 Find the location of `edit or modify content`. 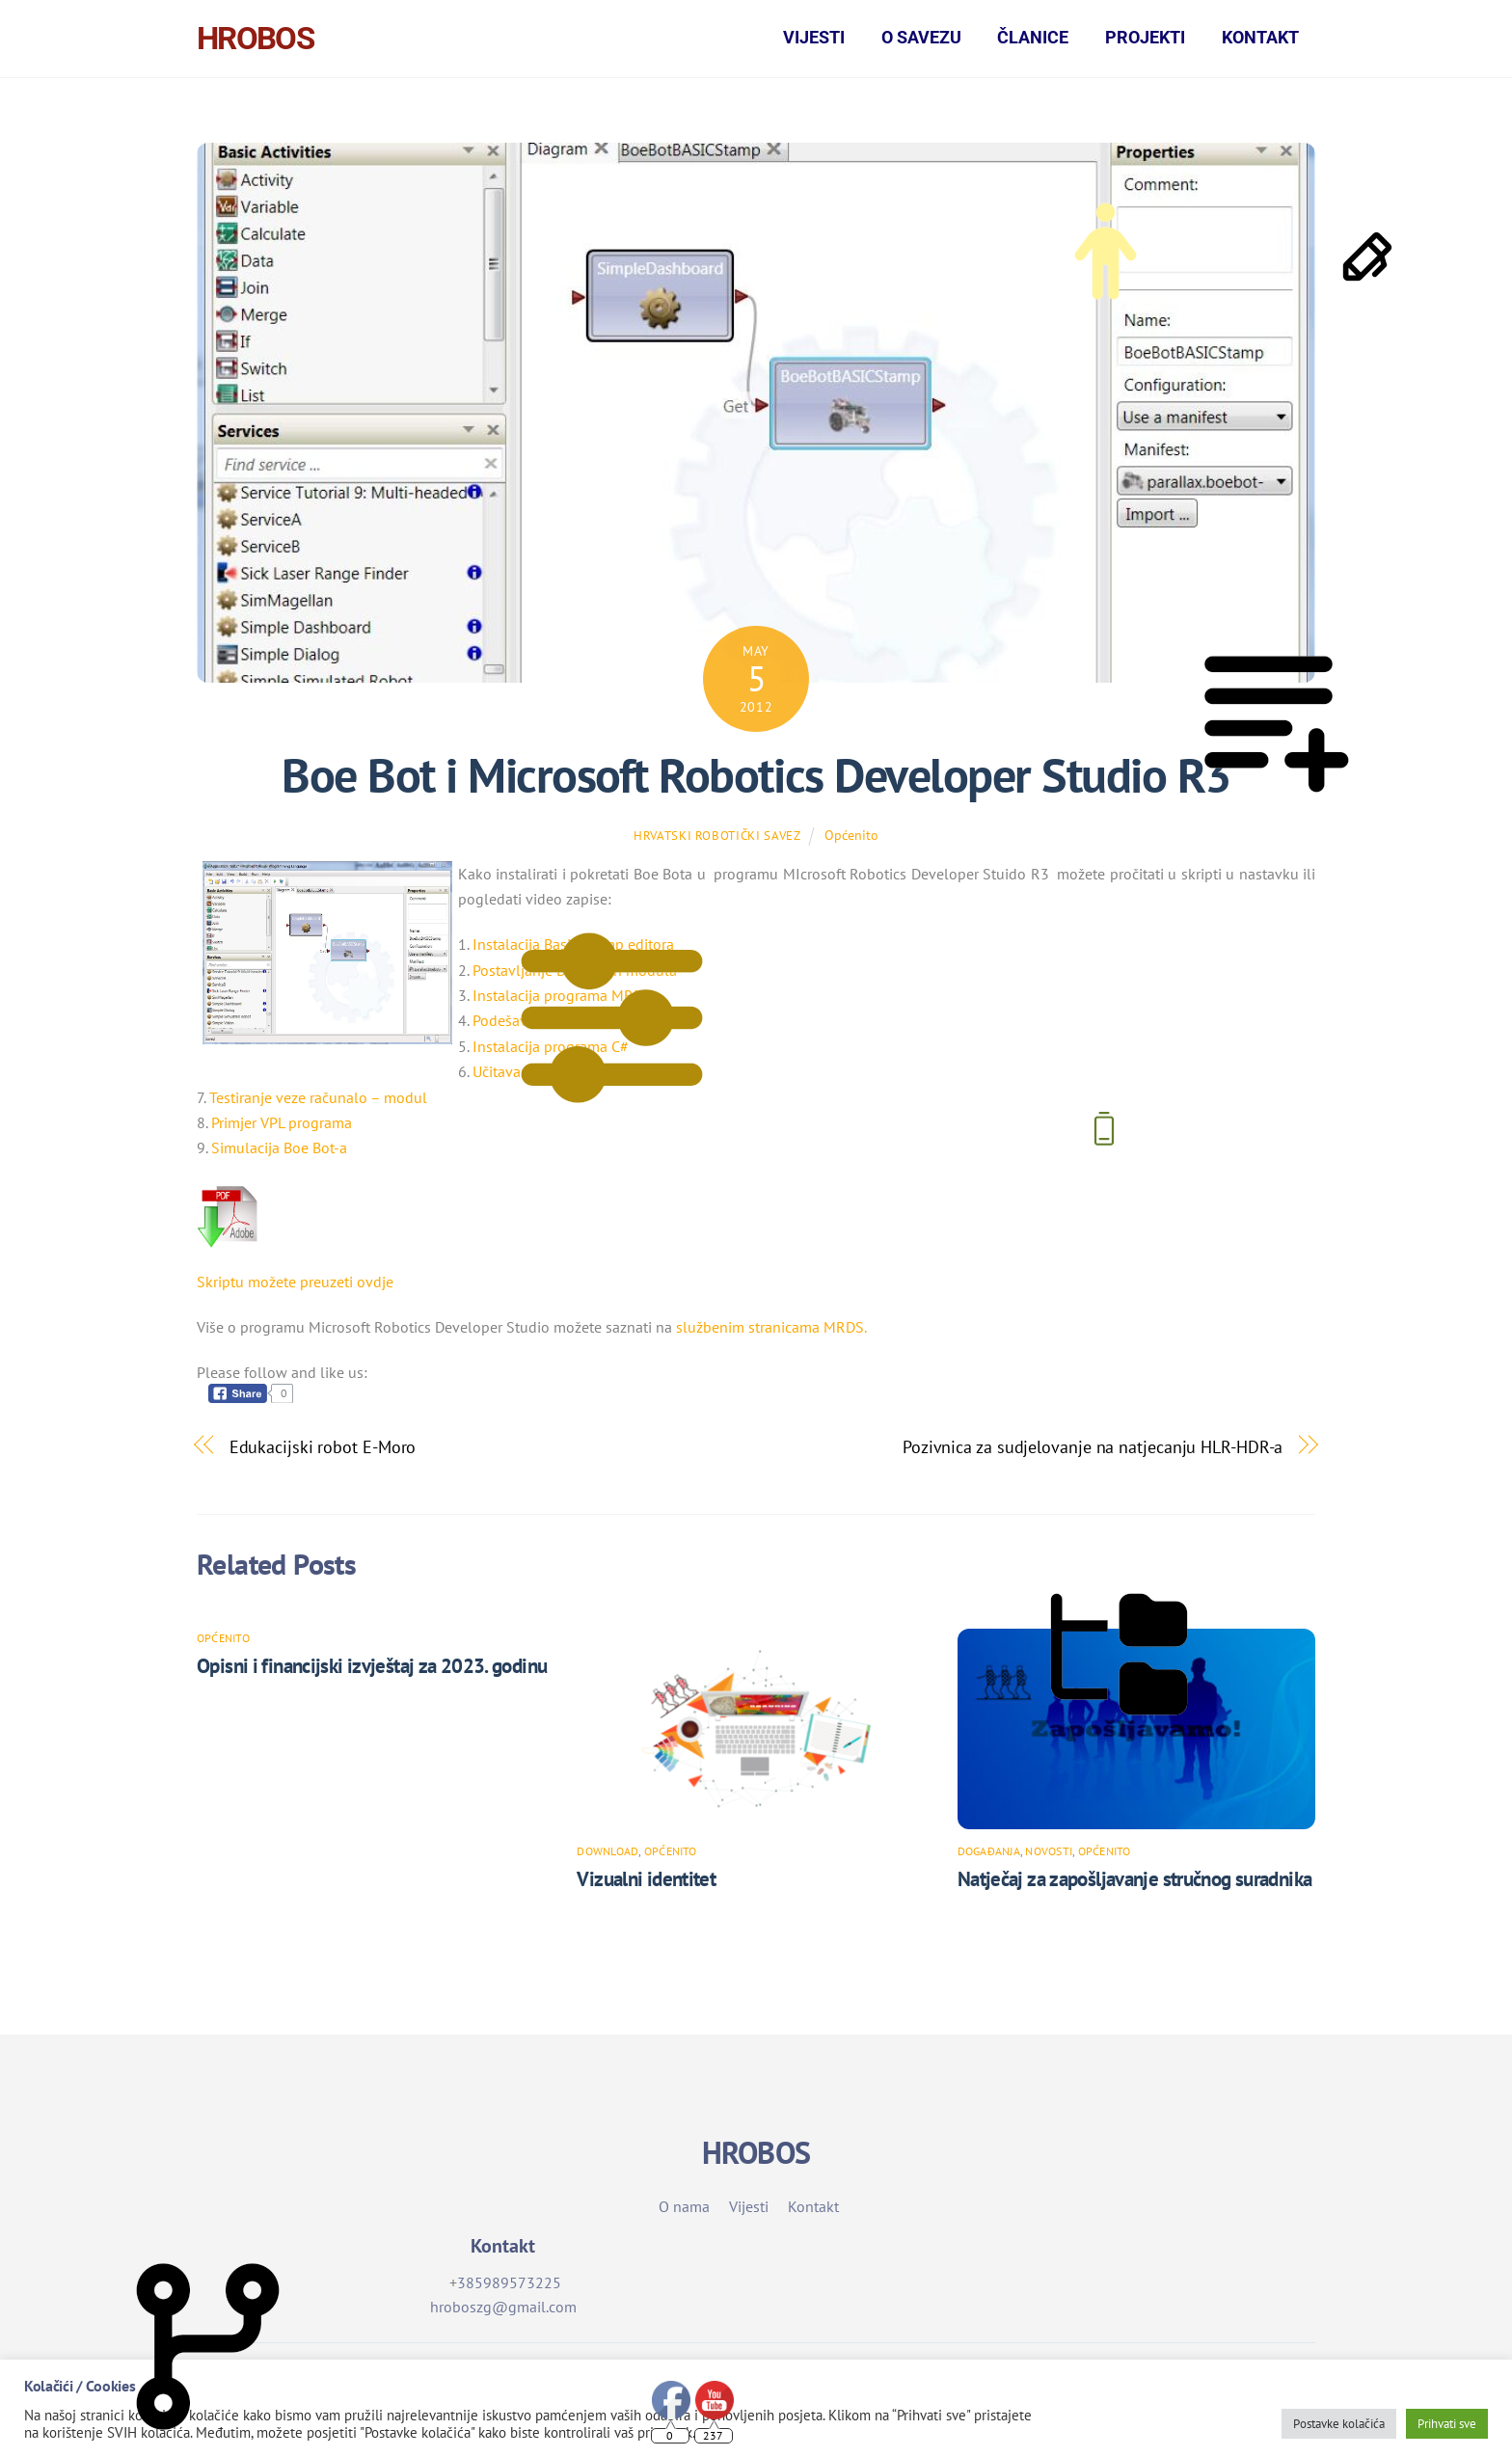

edit or modify content is located at coordinates (1366, 257).